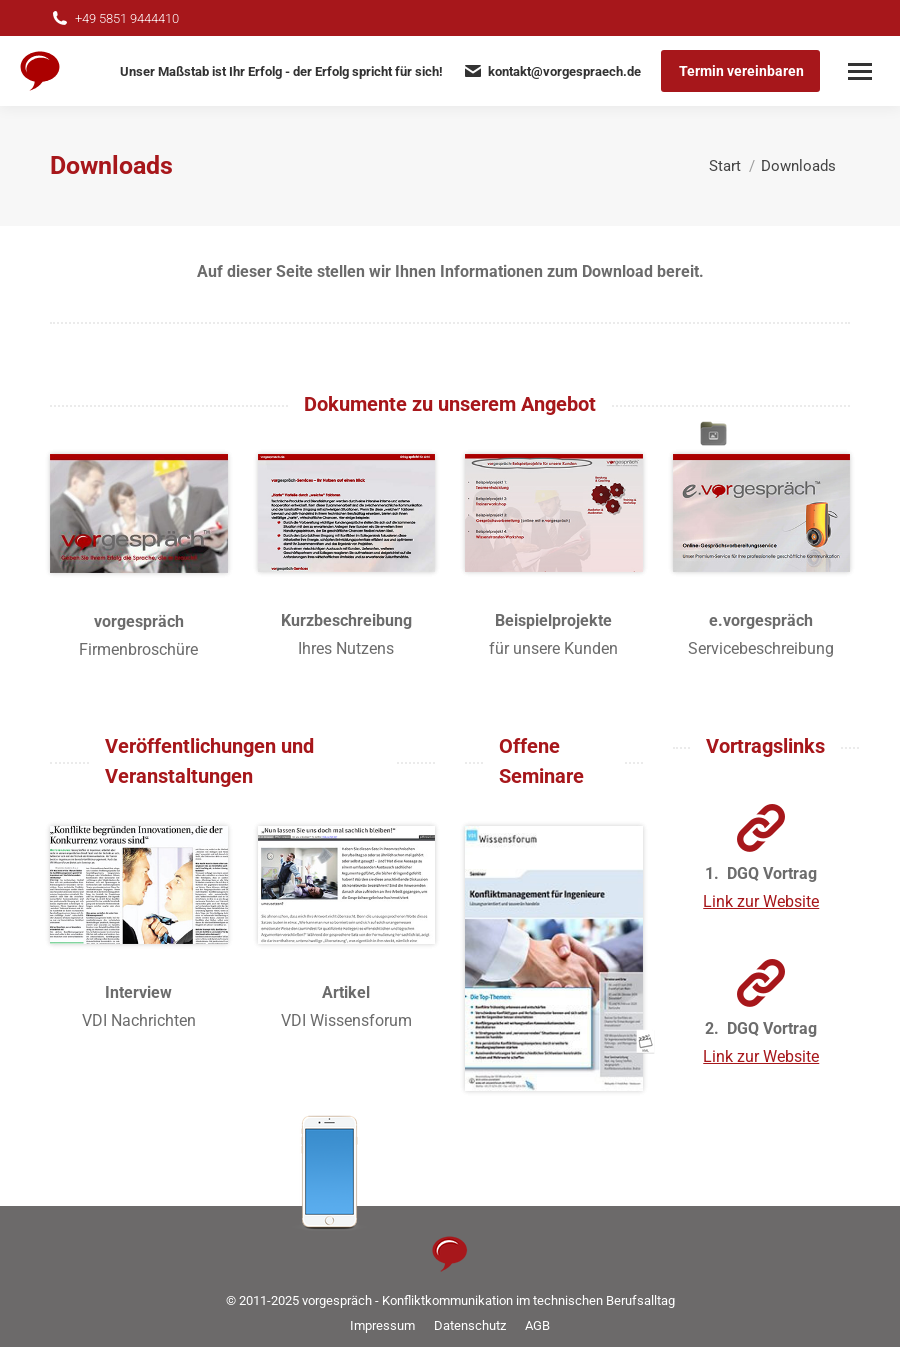 This screenshot has height=1347, width=900. Describe the element at coordinates (329, 1173) in the screenshot. I see `iPhone 7 device icon for system identification` at that location.